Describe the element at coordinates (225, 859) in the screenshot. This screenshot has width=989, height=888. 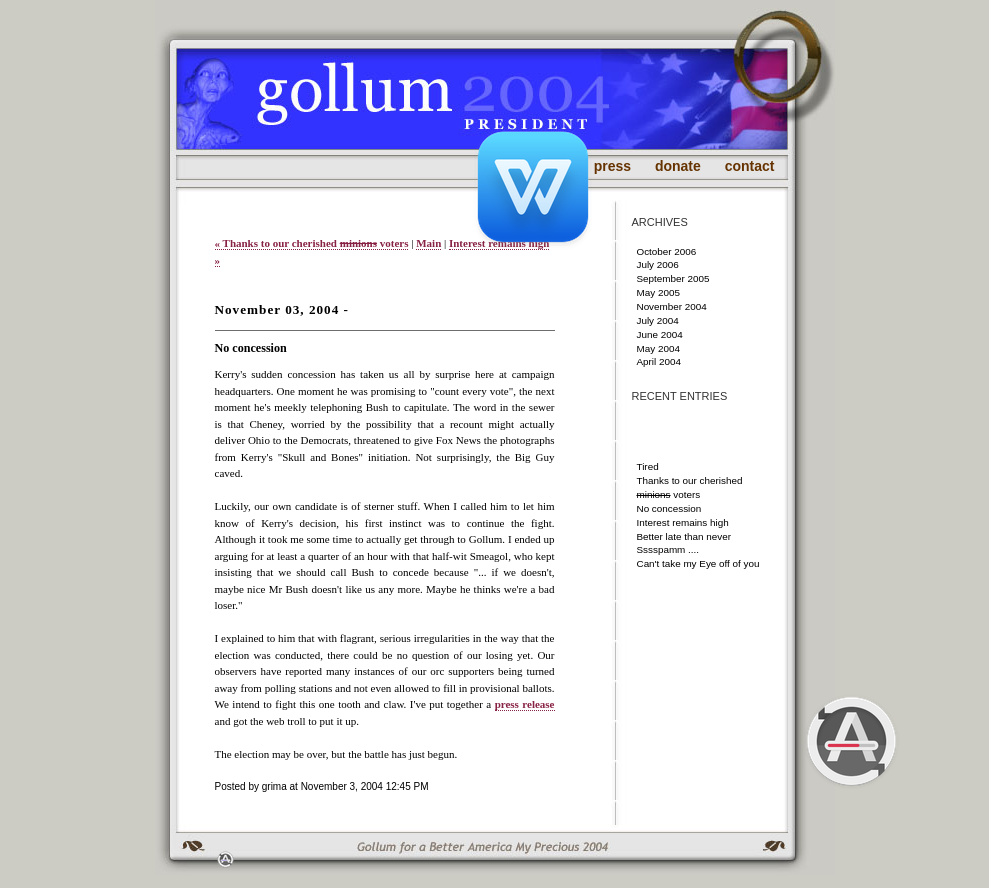
I see `check for available system updates` at that location.